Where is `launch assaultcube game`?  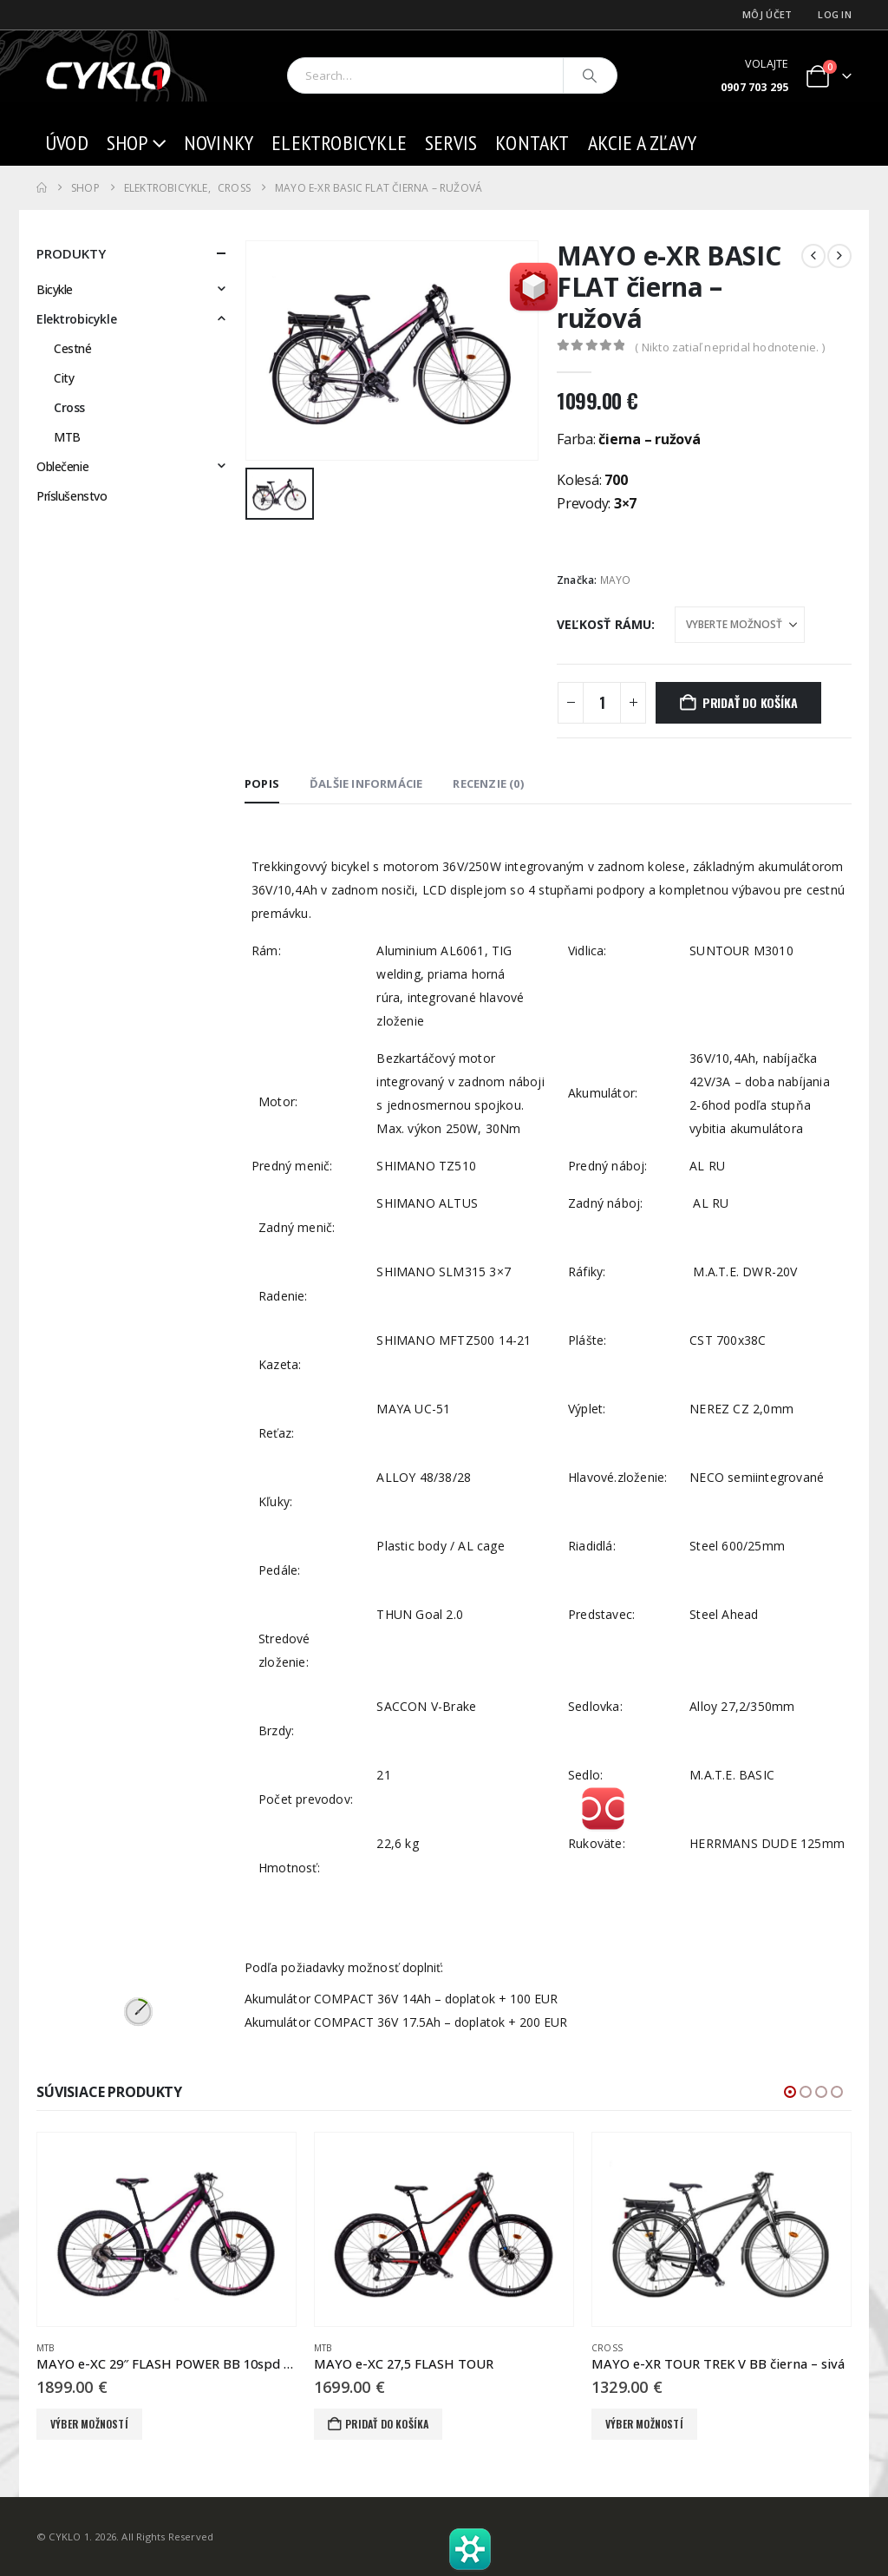
launch assaultcube game is located at coordinates (533, 286).